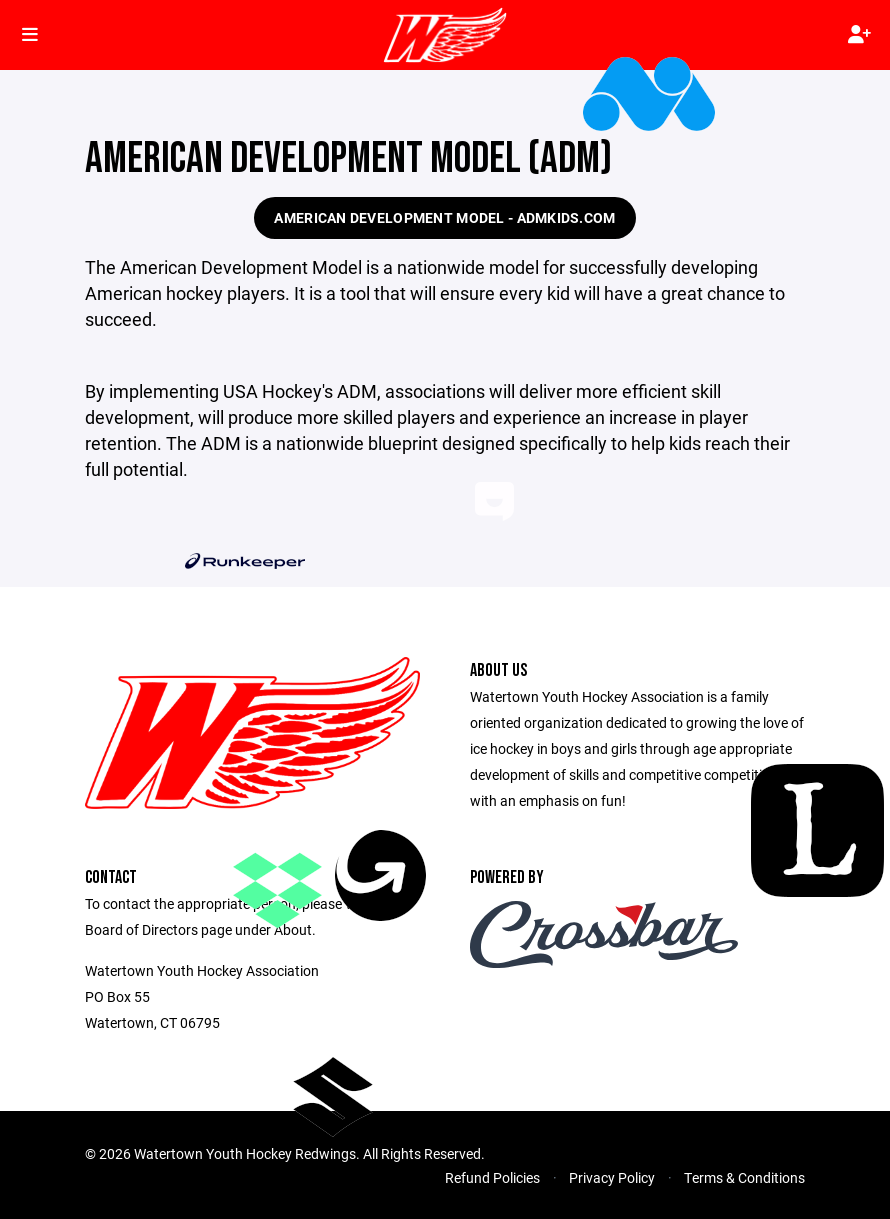 Image resolution: width=890 pixels, height=1219 pixels. What do you see at coordinates (380, 875) in the screenshot?
I see `open the MoneyGram app` at bounding box center [380, 875].